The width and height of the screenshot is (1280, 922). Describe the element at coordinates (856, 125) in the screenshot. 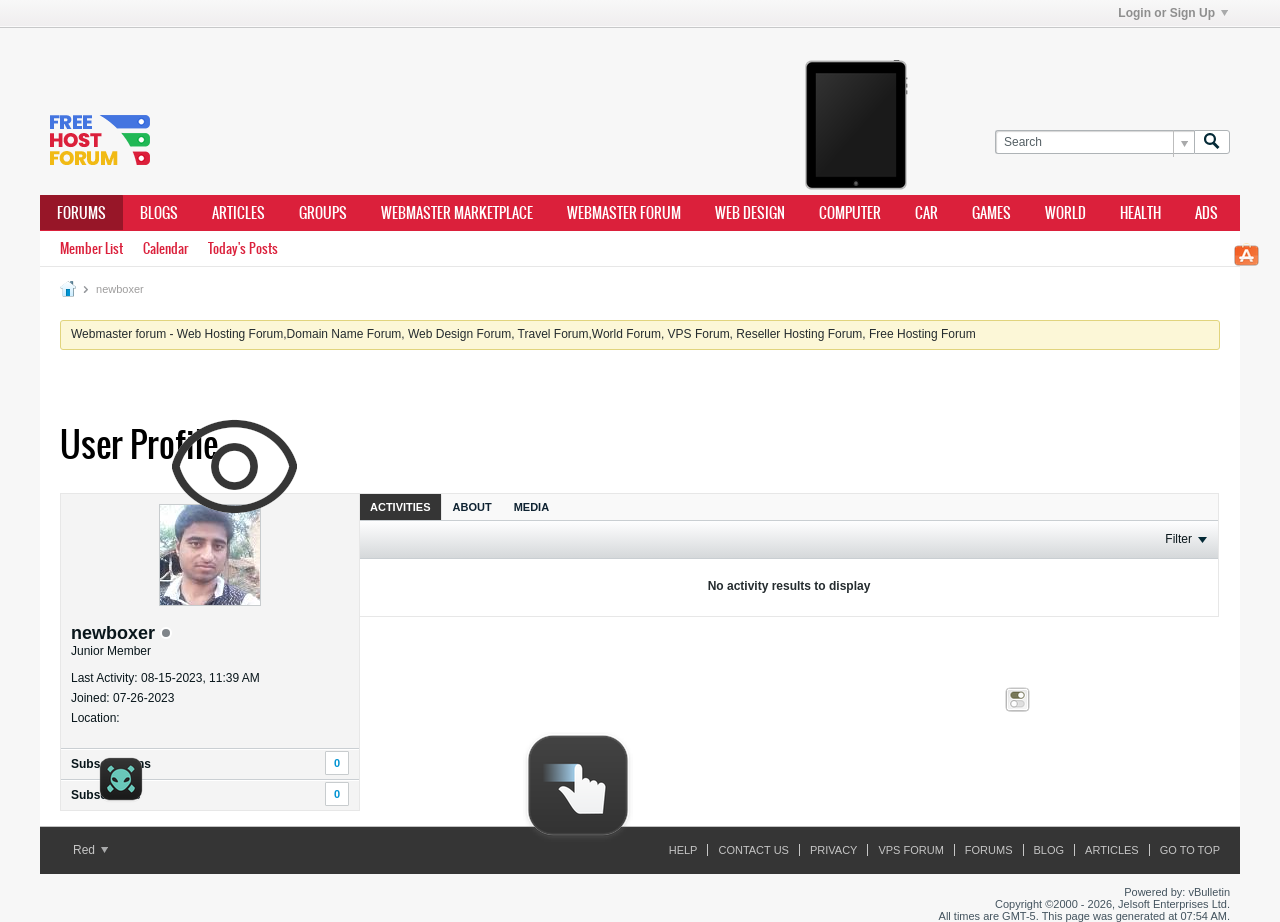

I see `iPad device icon` at that location.